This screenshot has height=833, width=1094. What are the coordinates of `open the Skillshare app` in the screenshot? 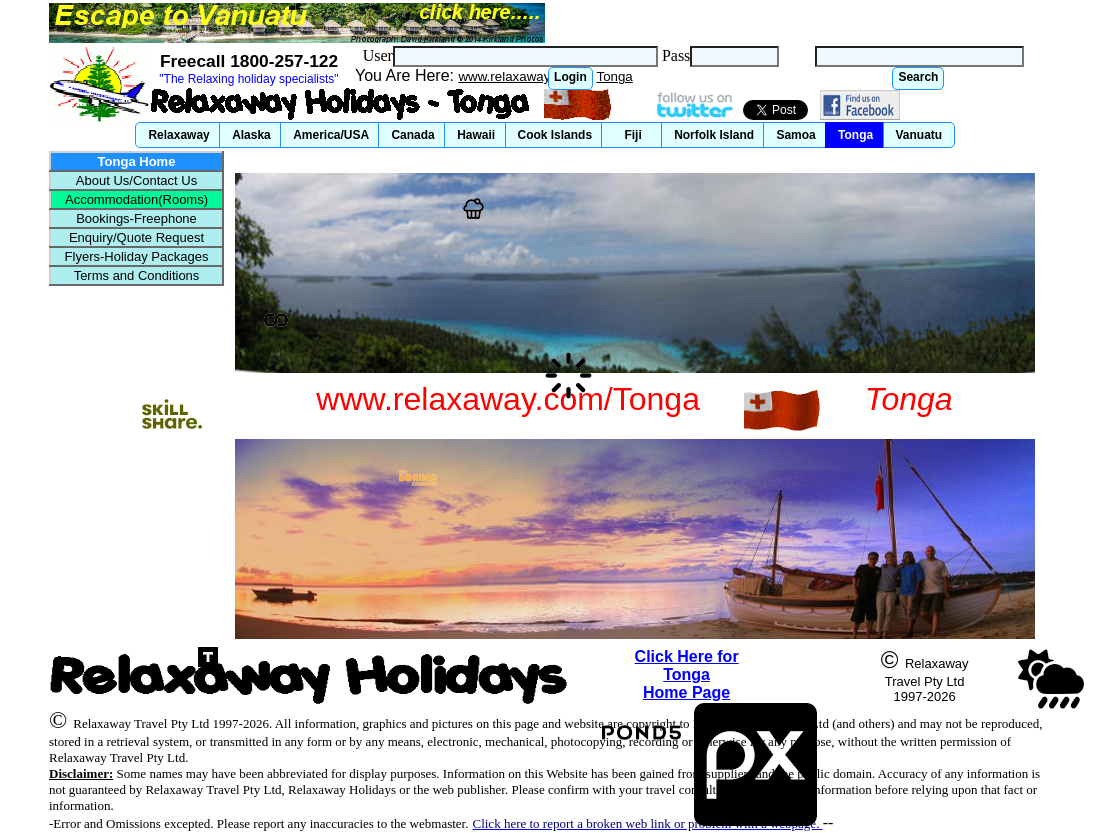 It's located at (172, 414).